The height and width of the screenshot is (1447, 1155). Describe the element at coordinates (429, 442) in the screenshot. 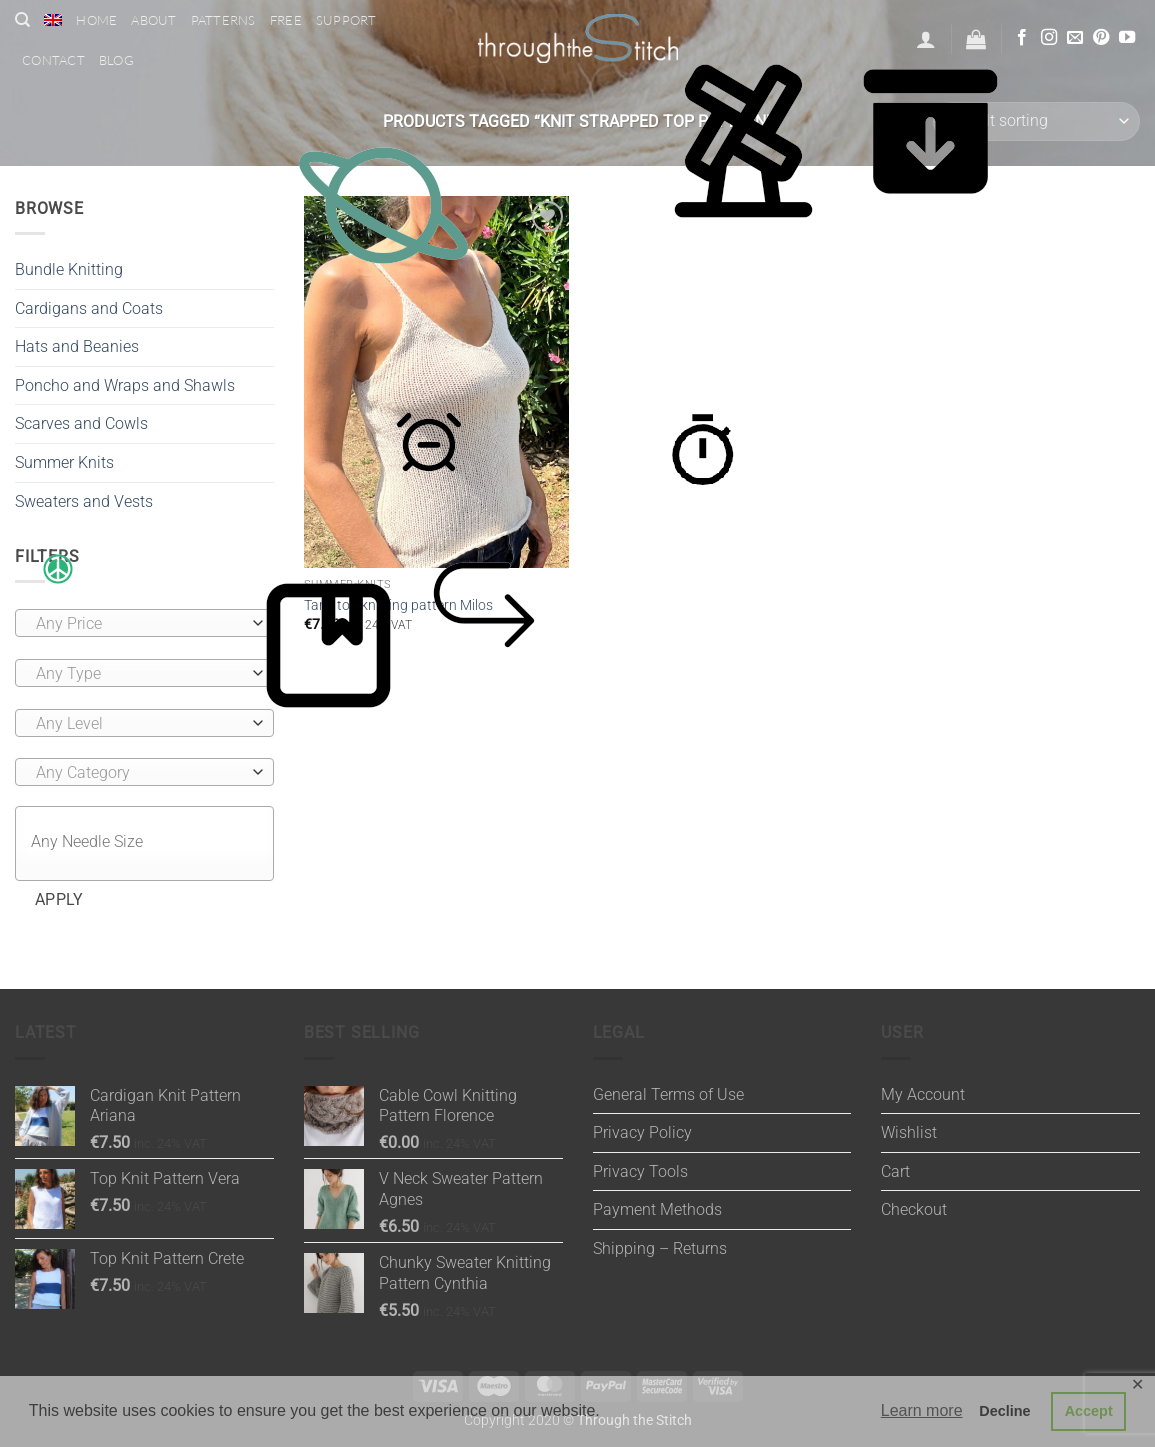

I see `remove or delete an alarm` at that location.